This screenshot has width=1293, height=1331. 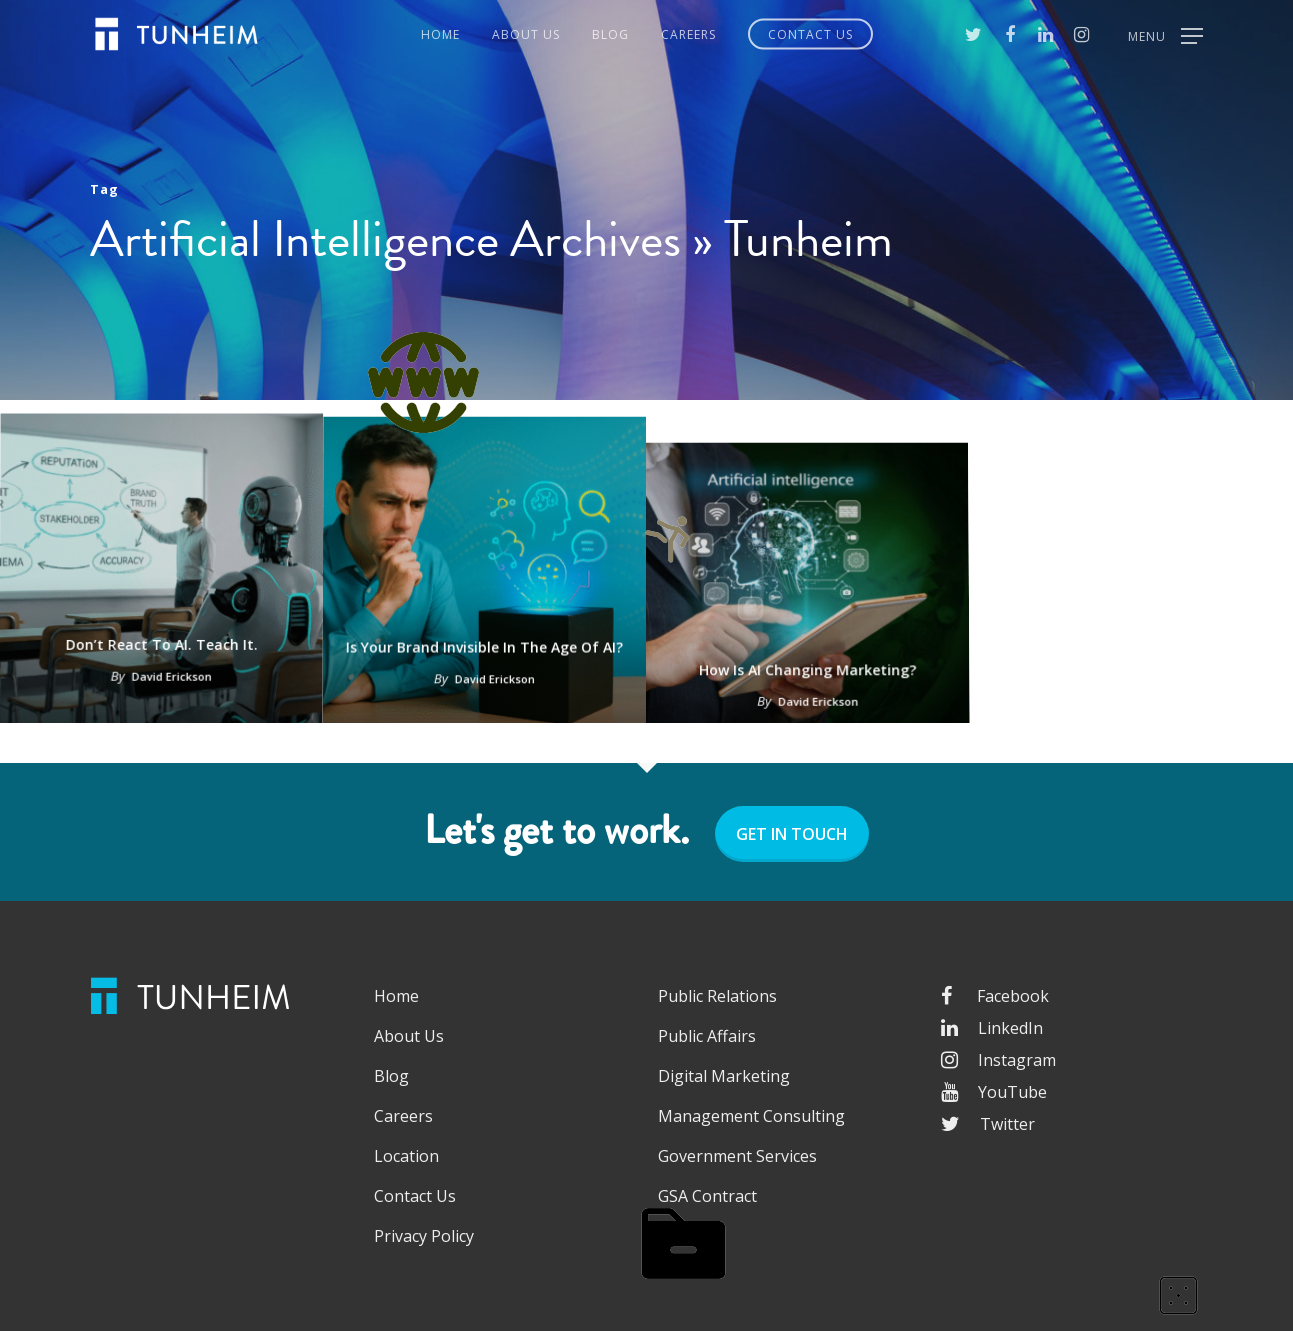 I want to click on open website or browse the web, so click(x=423, y=382).